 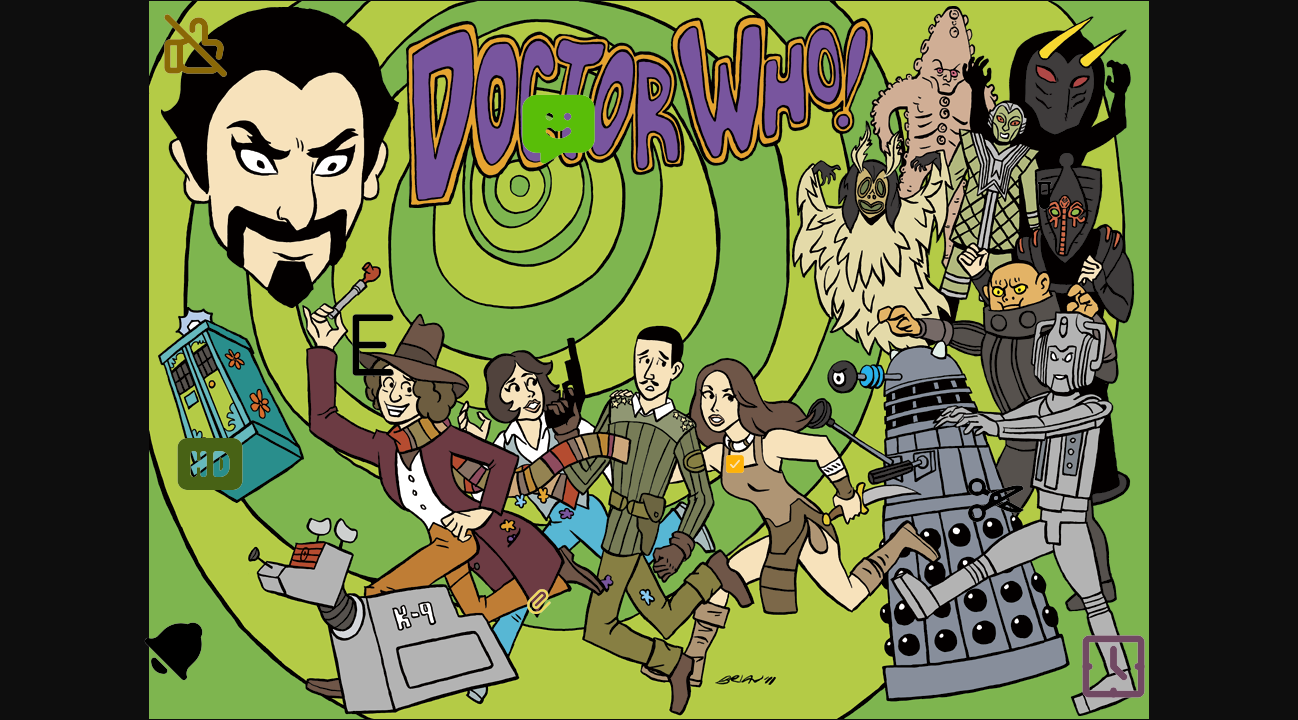 What do you see at coordinates (735, 464) in the screenshot?
I see `select or confirm an option` at bounding box center [735, 464].